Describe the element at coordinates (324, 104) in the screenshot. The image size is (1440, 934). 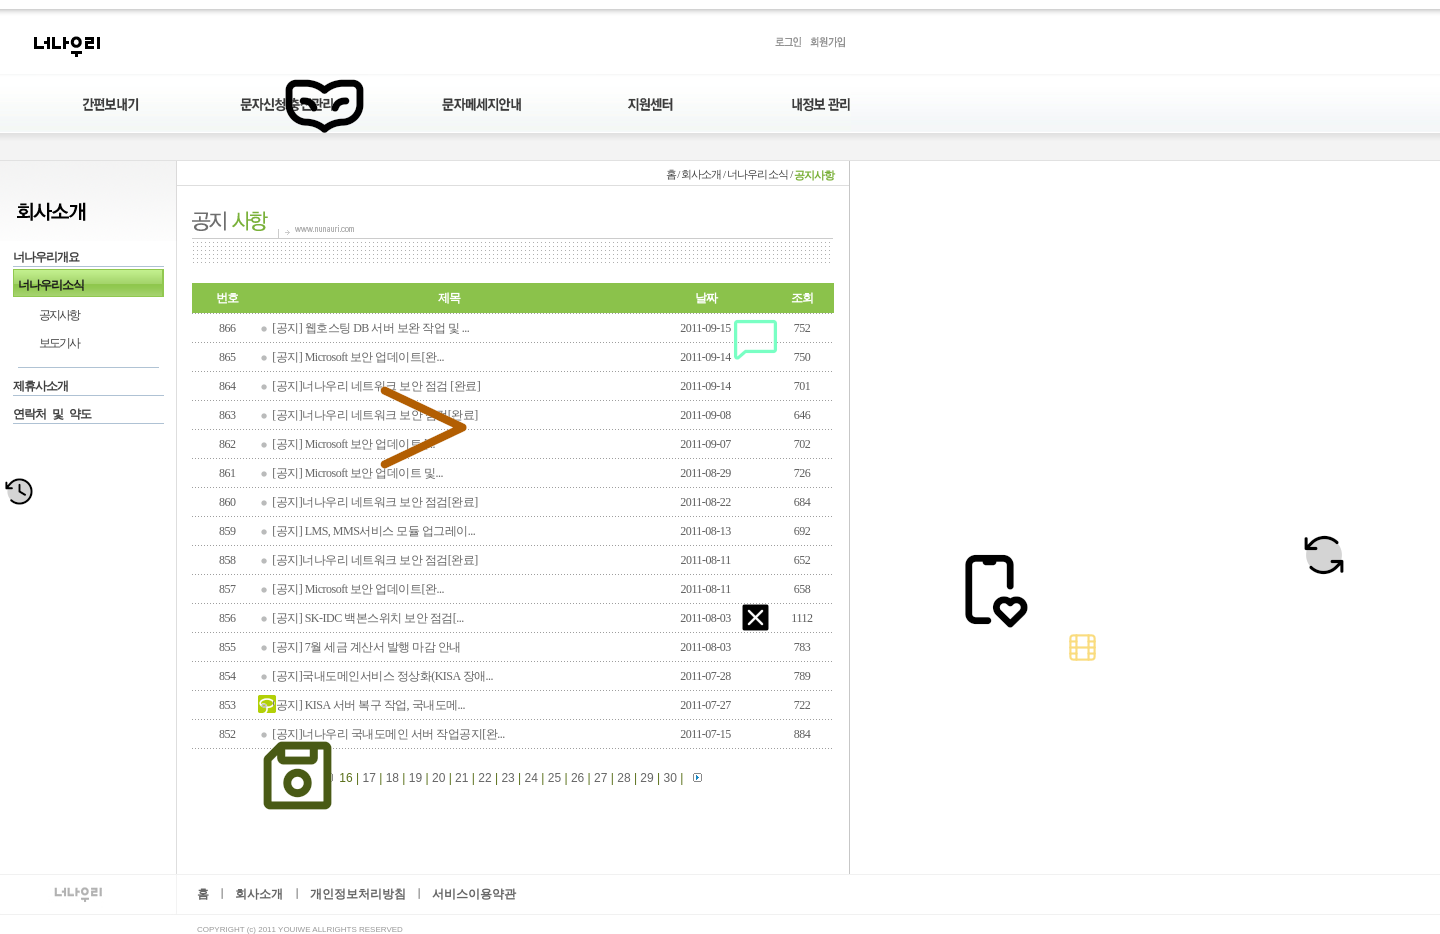
I see `enable incognito or private browsing mode` at that location.